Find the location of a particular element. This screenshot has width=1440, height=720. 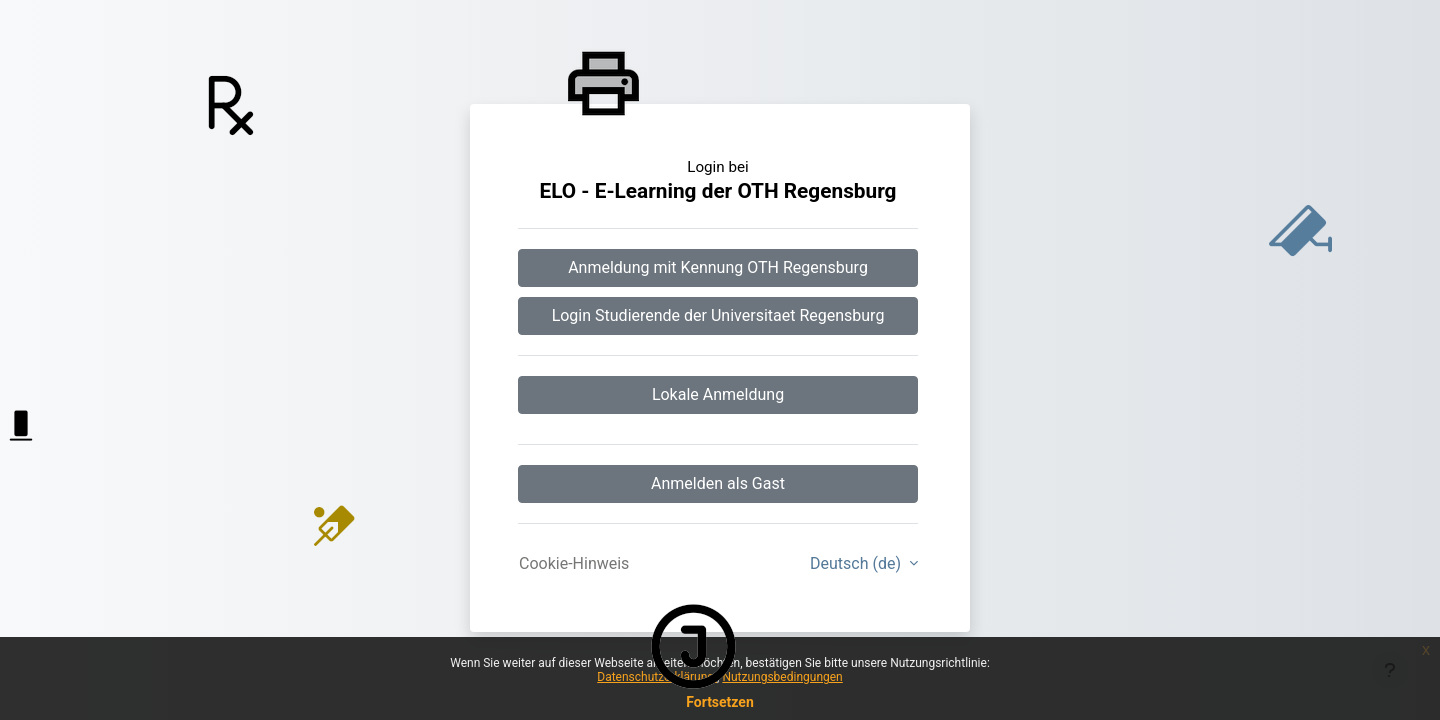

access security camera feed is located at coordinates (1300, 234).